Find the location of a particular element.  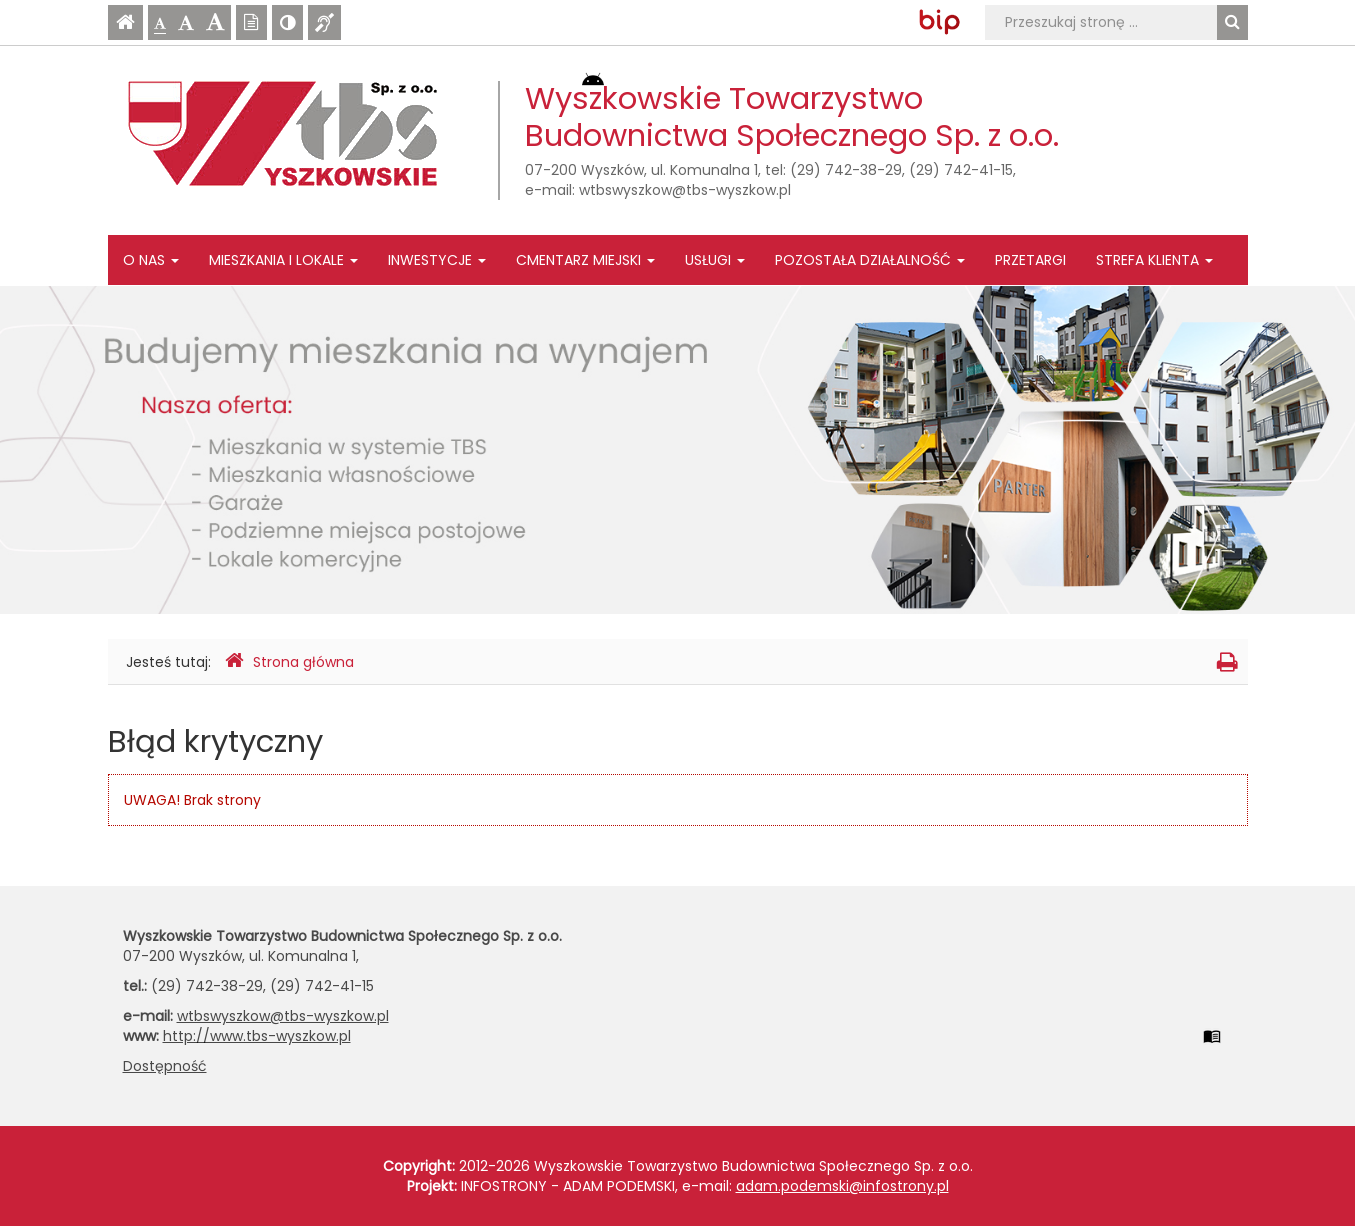

open menu or navigation guide is located at coordinates (1212, 1036).